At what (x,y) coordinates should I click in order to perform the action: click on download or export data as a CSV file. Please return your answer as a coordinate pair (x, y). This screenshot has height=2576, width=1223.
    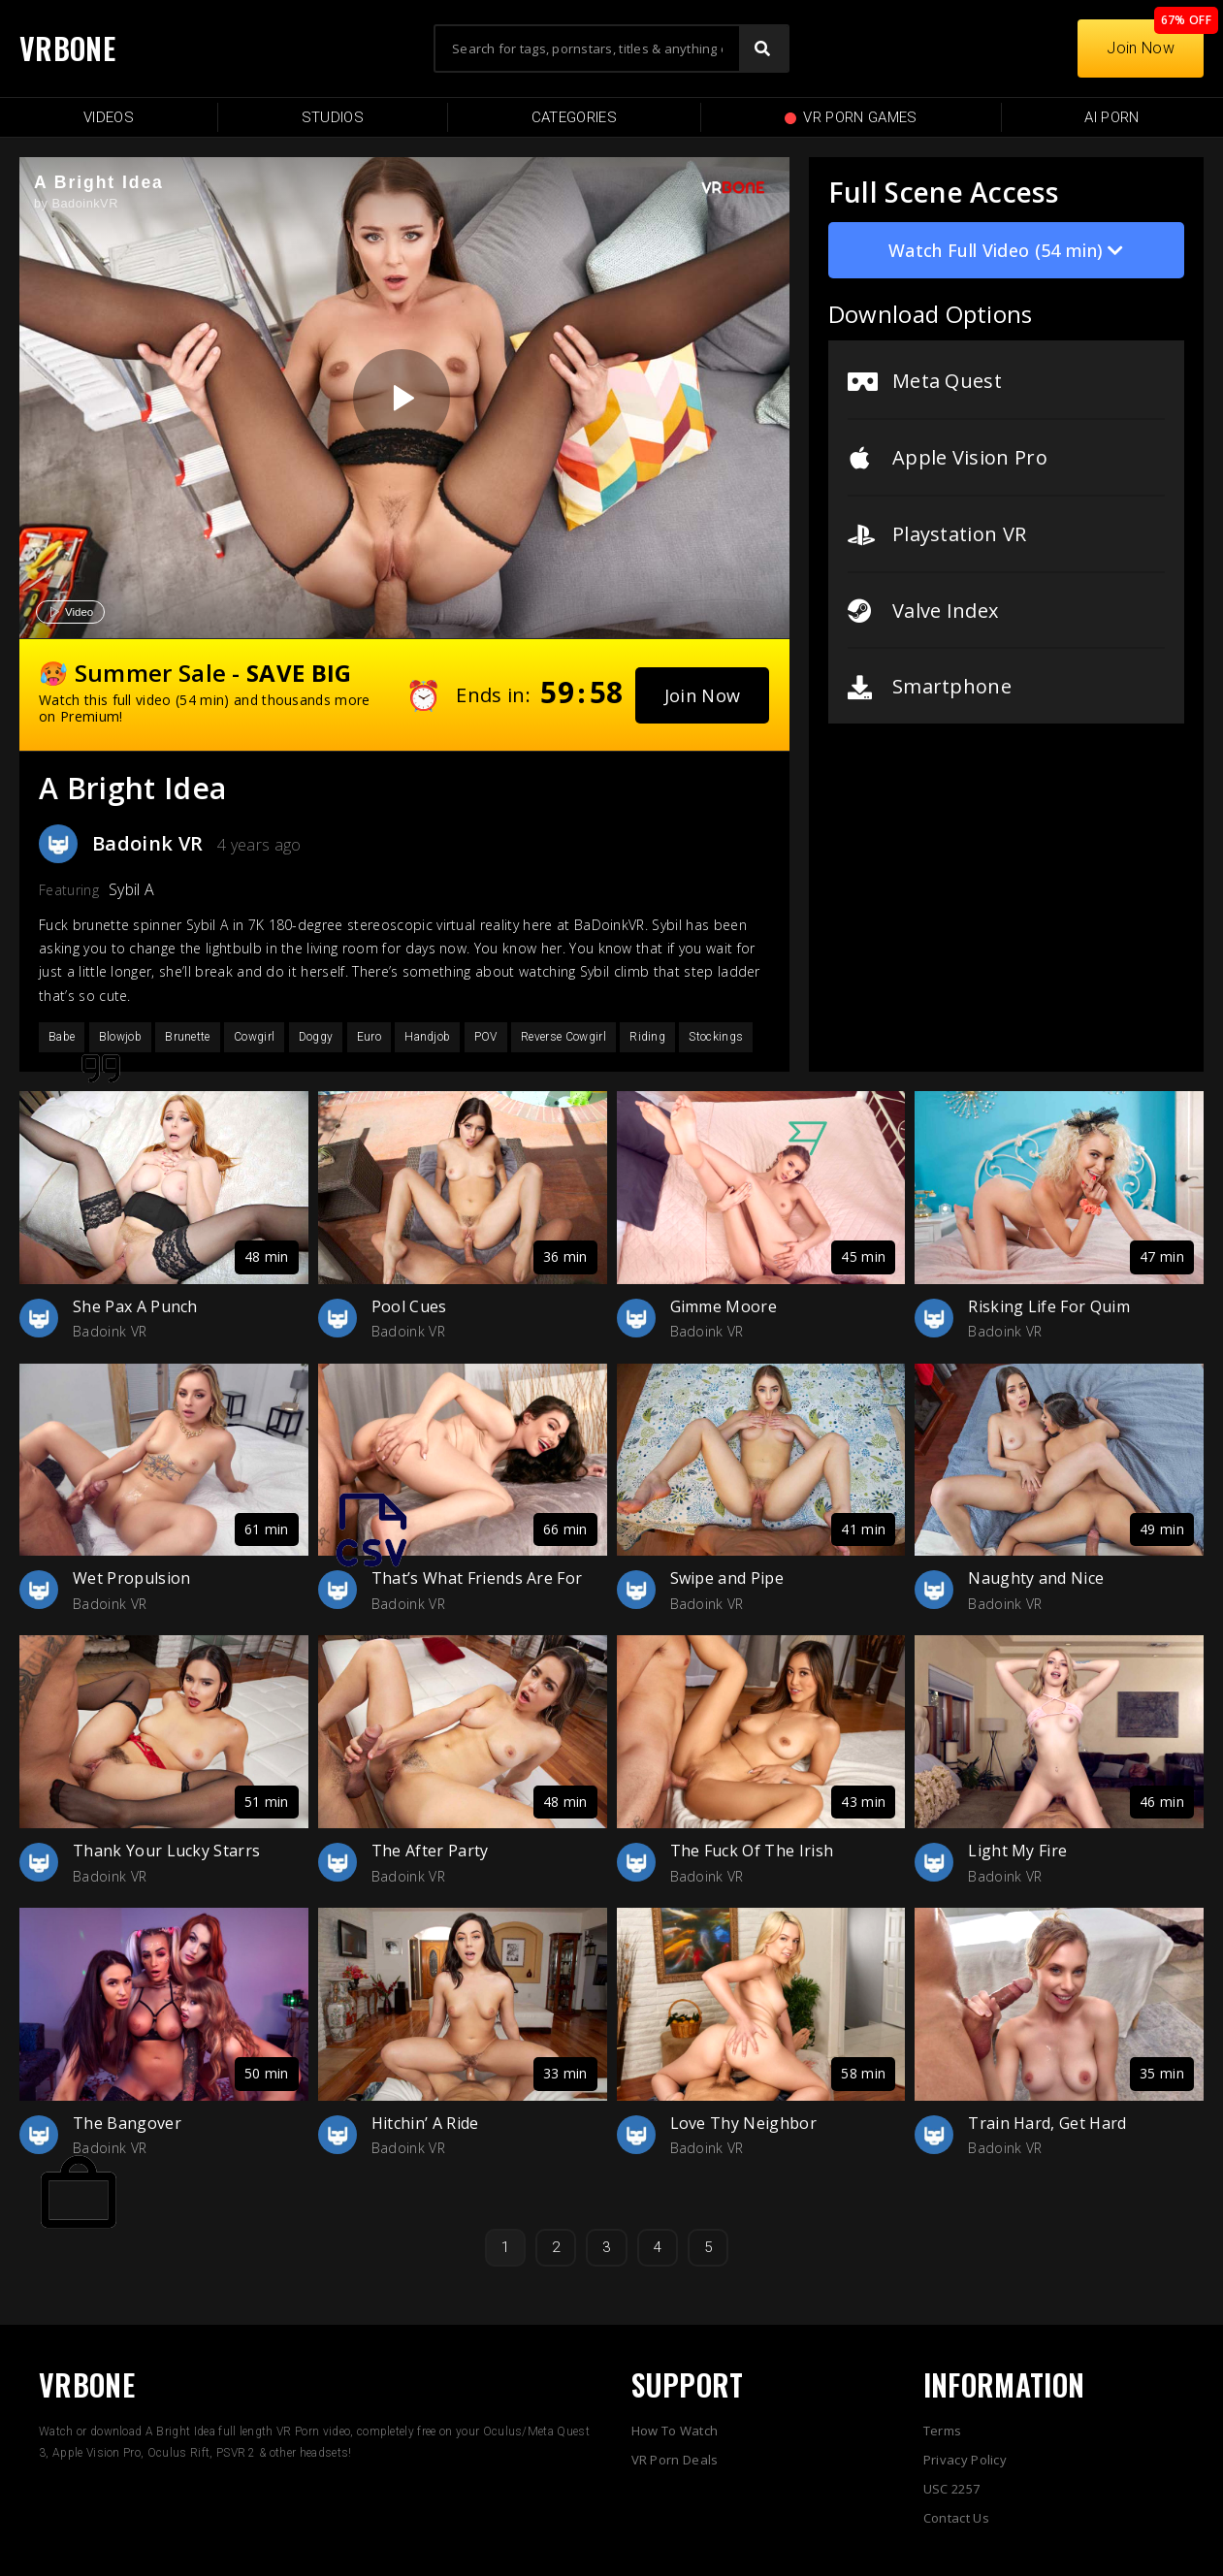
    Looking at the image, I should click on (372, 1532).